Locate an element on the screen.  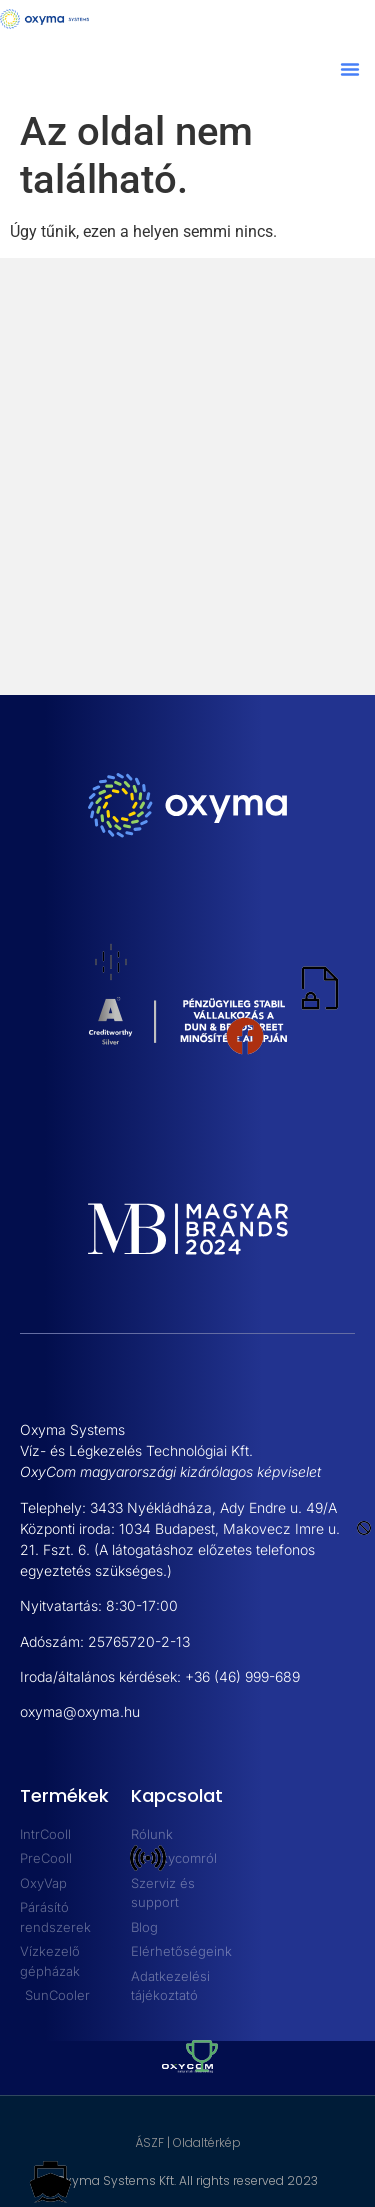
access boat or ferry transportation options is located at coordinates (50, 2182).